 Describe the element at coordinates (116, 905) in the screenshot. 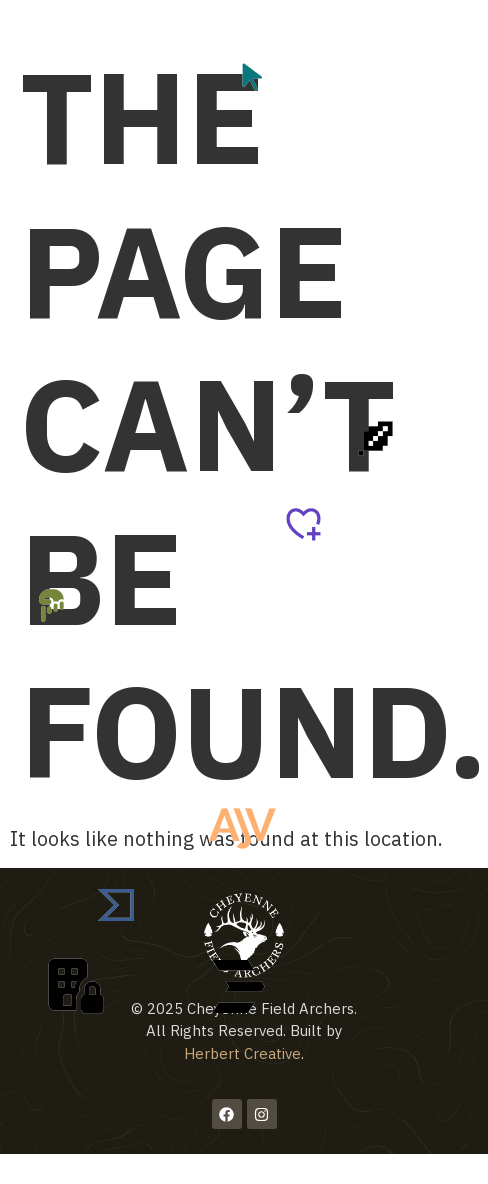

I see `open virustotal malware scanning service` at that location.